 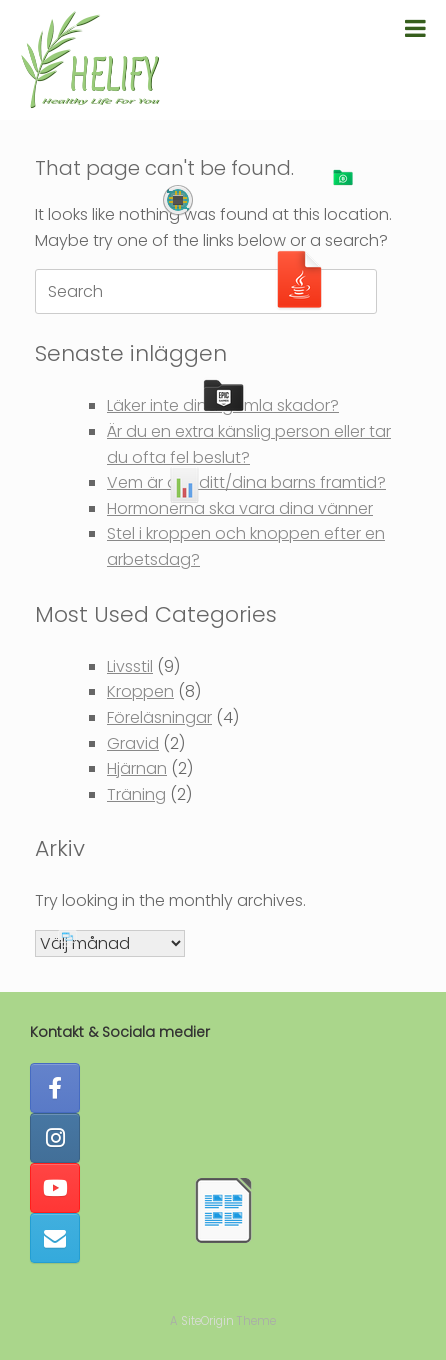 I want to click on open an opendocument chart template file, so click(x=184, y=484).